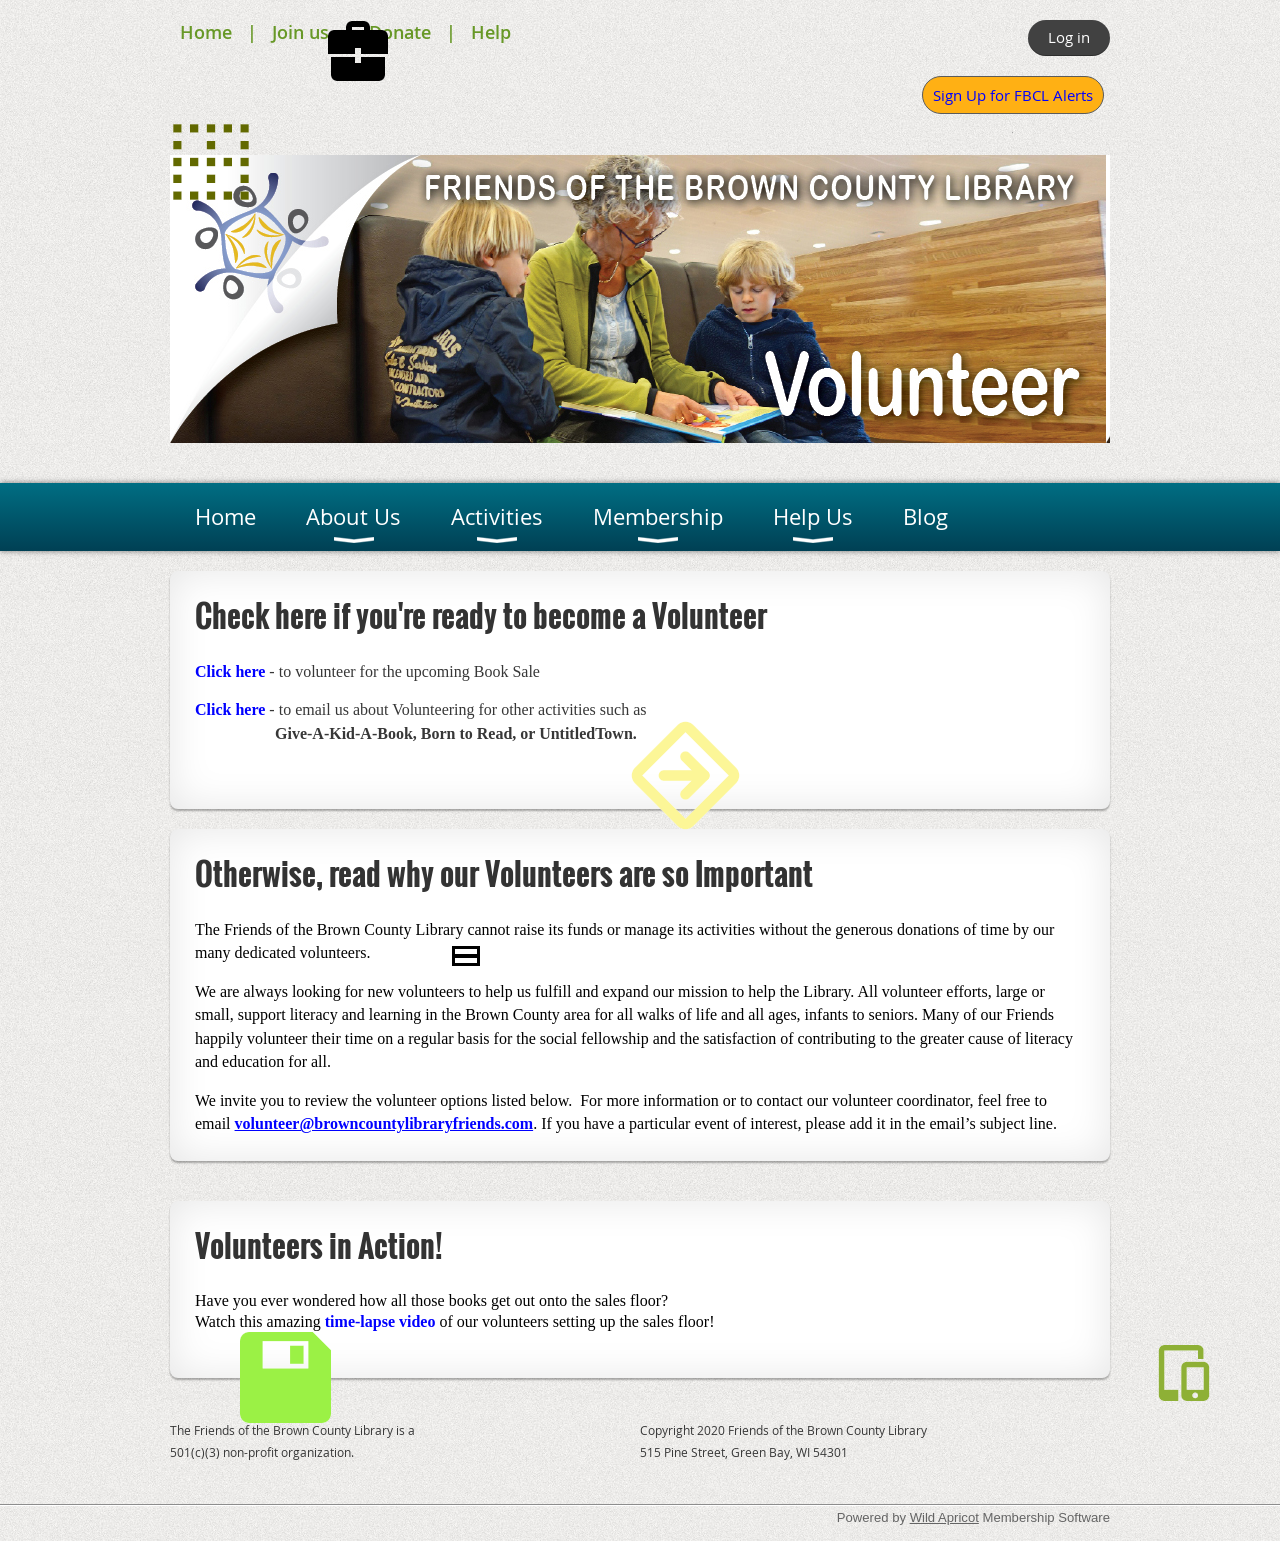 Image resolution: width=1280 pixels, height=1541 pixels. Describe the element at coordinates (1184, 1373) in the screenshot. I see `manage connected mobile devices` at that location.